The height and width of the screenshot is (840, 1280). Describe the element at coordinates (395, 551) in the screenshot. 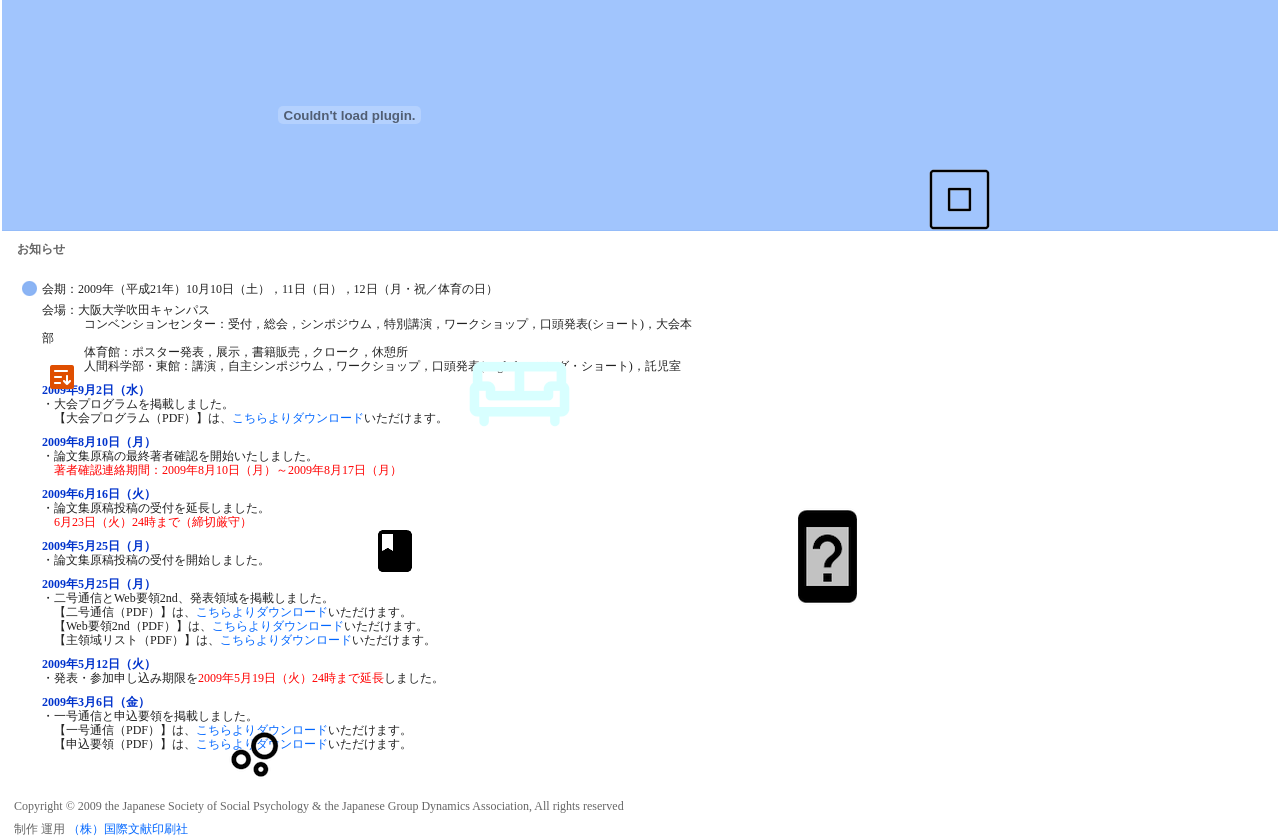

I see `open reading or ebook library` at that location.